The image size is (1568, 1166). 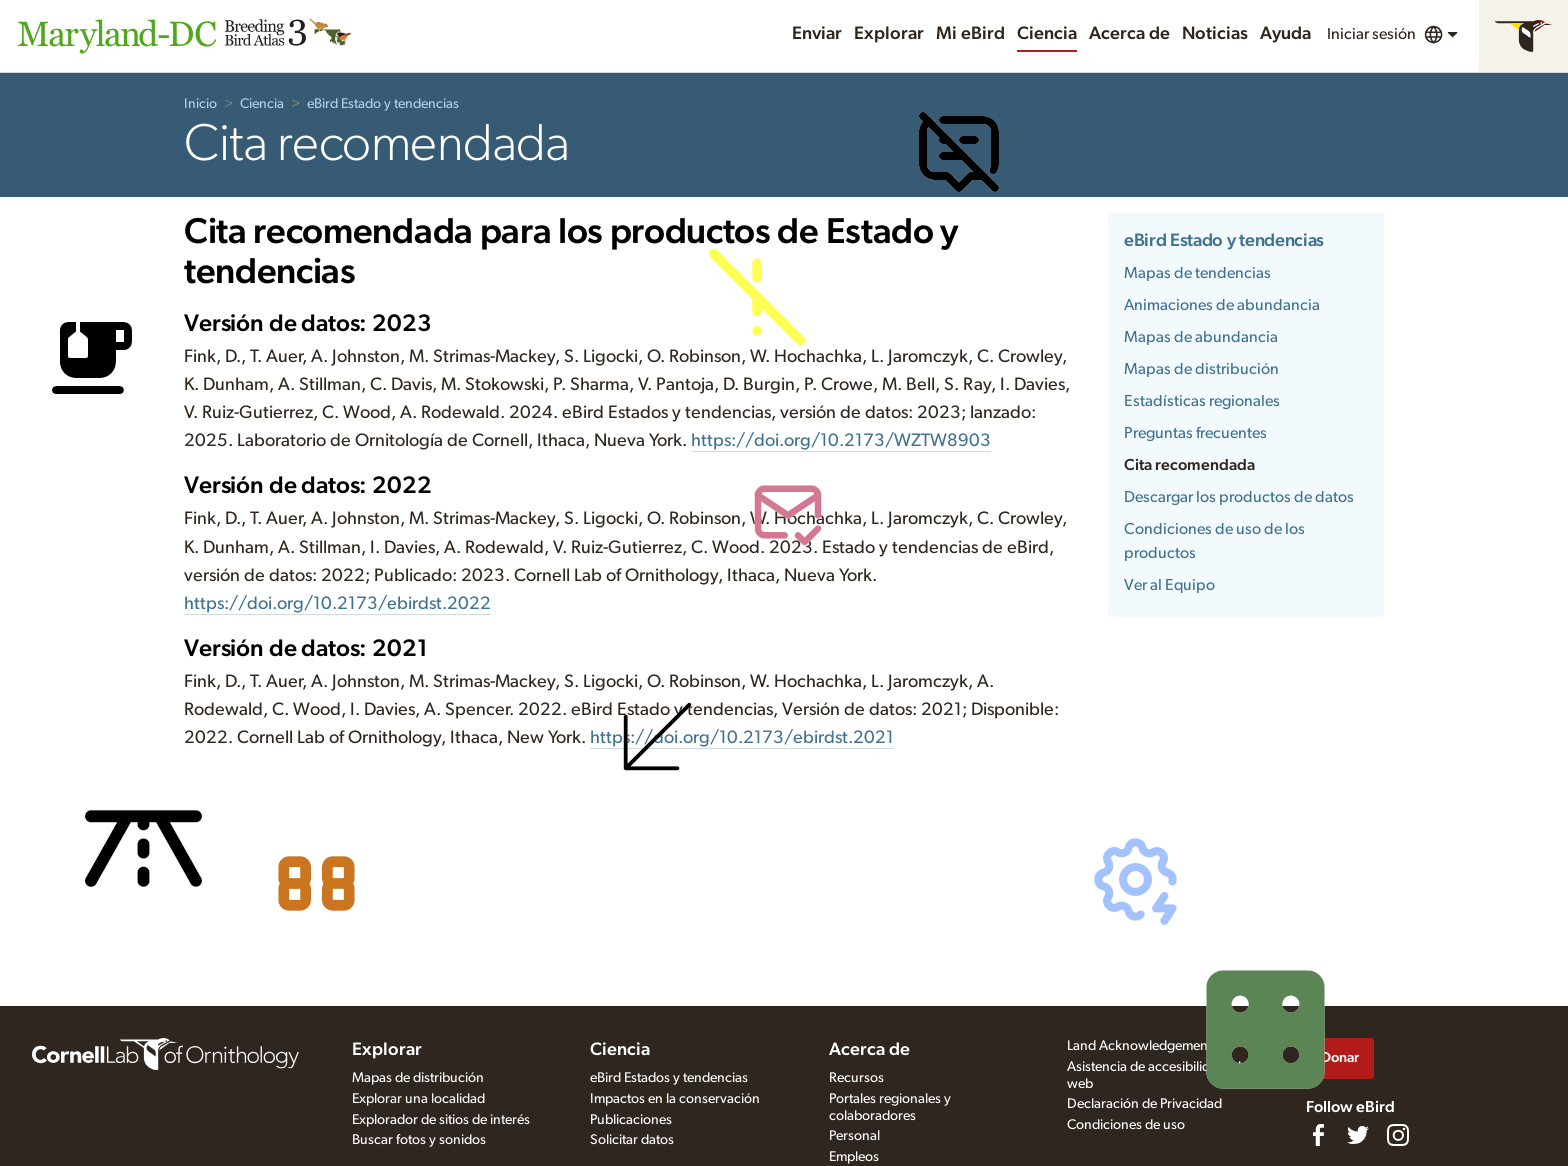 I want to click on messaging is disabled or unavailable, so click(x=959, y=152).